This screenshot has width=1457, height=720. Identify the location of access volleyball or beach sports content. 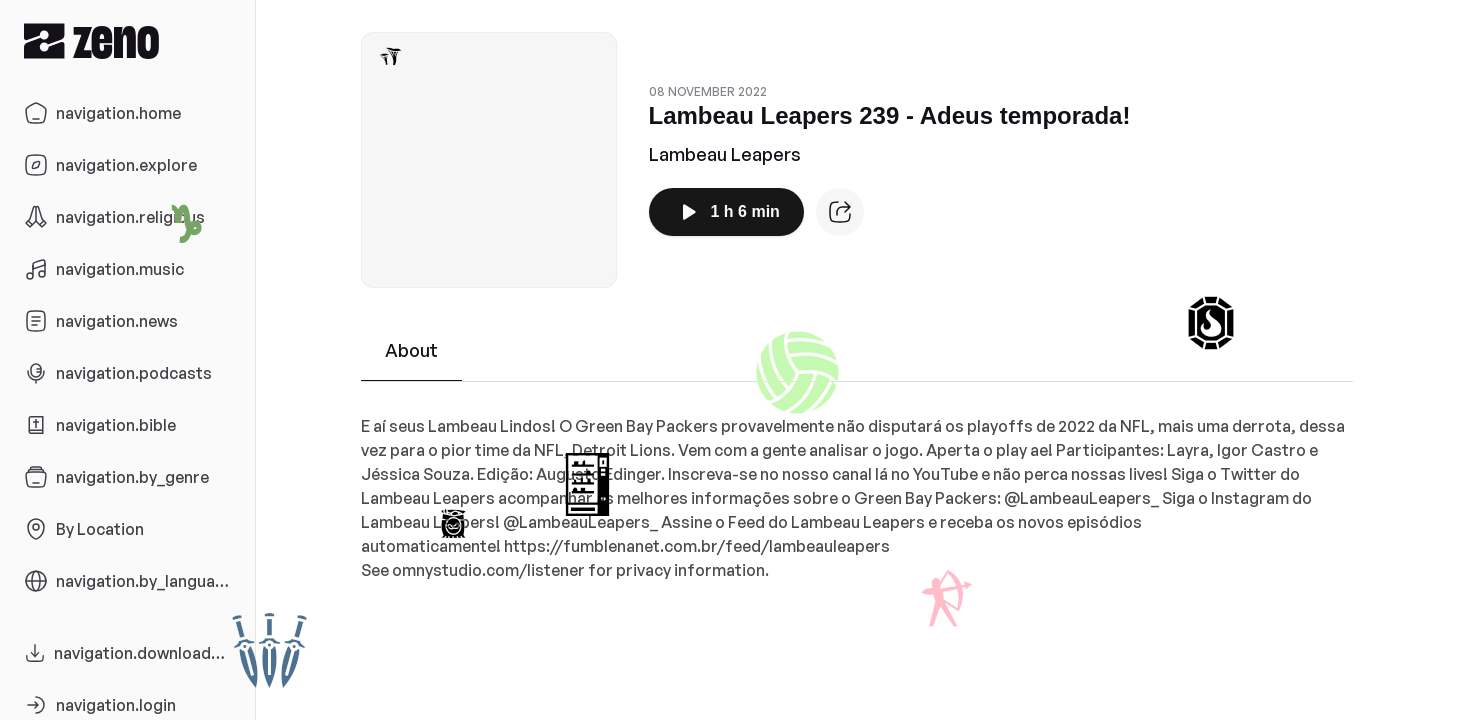
(797, 372).